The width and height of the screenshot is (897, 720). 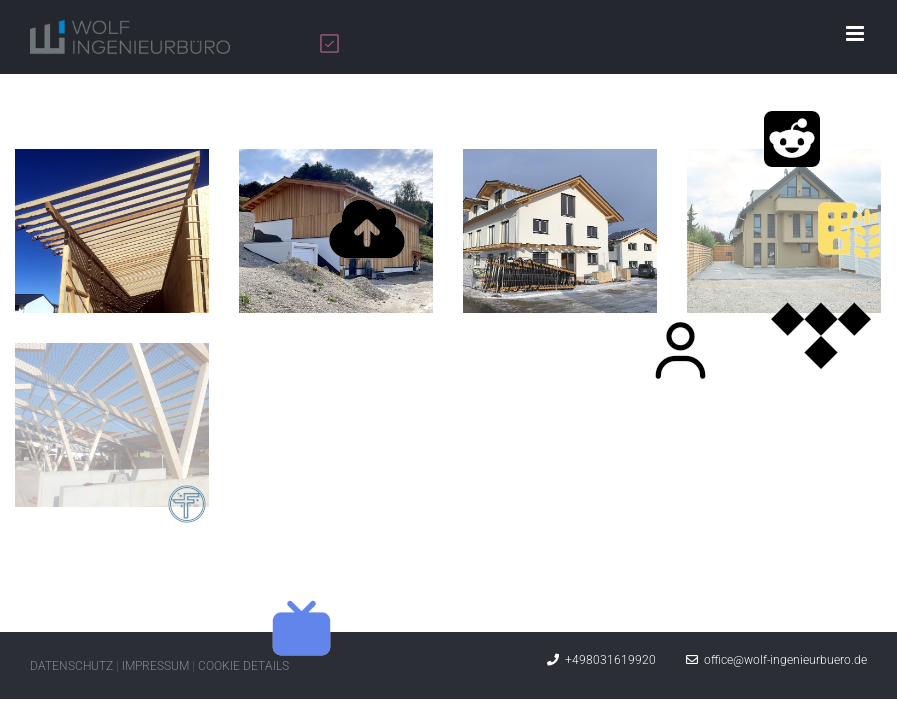 I want to click on view user profile, so click(x=680, y=350).